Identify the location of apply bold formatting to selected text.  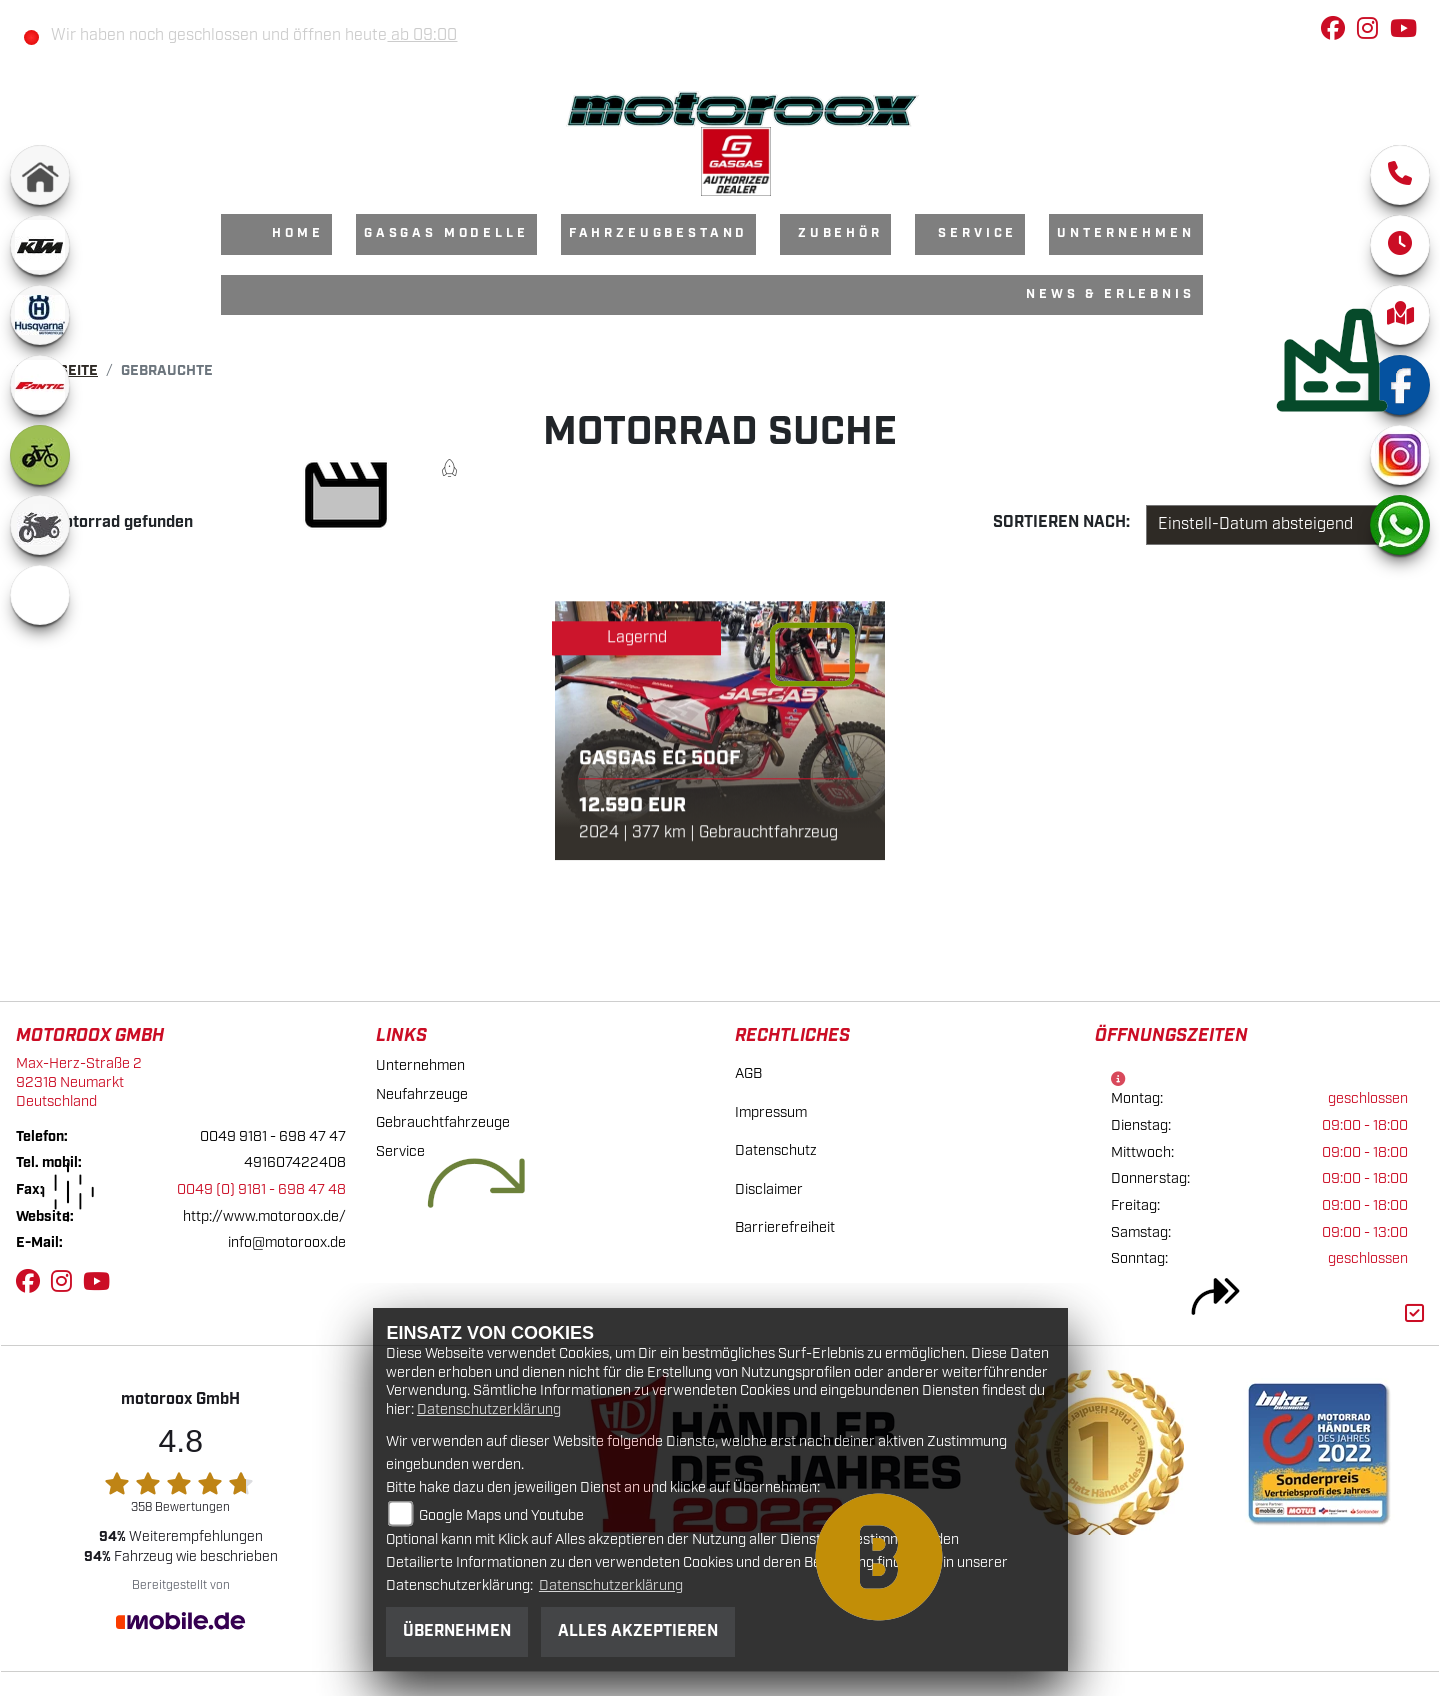
(879, 1557).